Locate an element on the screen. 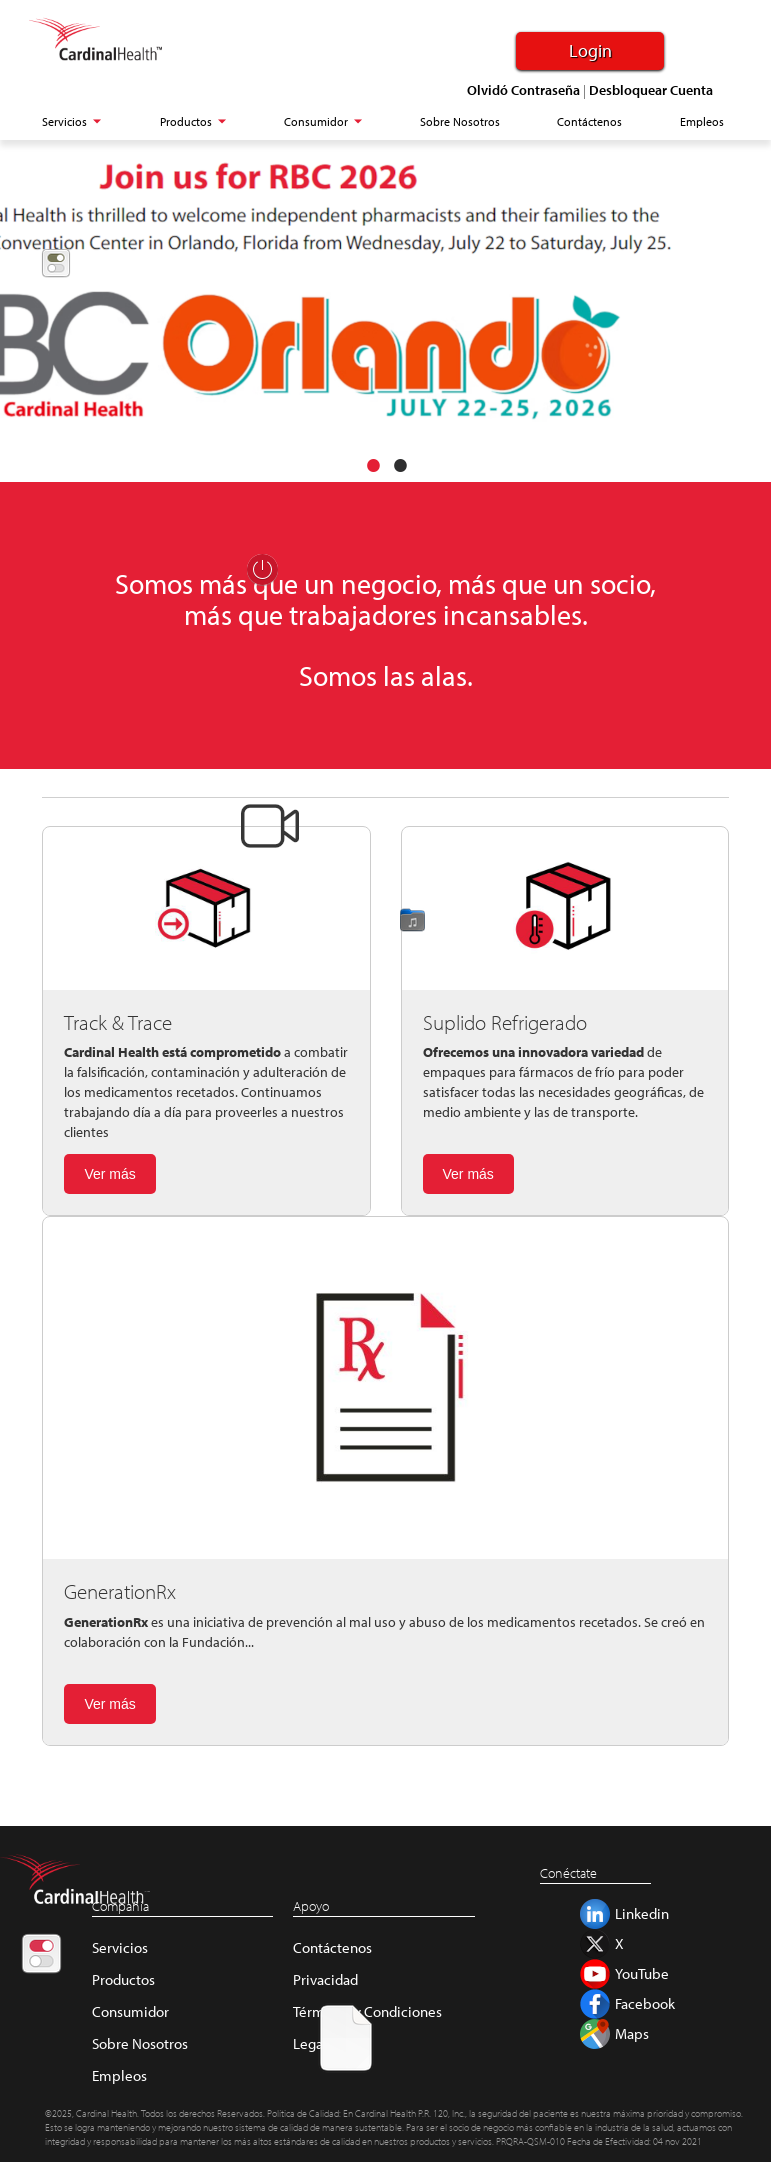 This screenshot has height=2162, width=771. preview a text file before opening is located at coordinates (346, 2038).